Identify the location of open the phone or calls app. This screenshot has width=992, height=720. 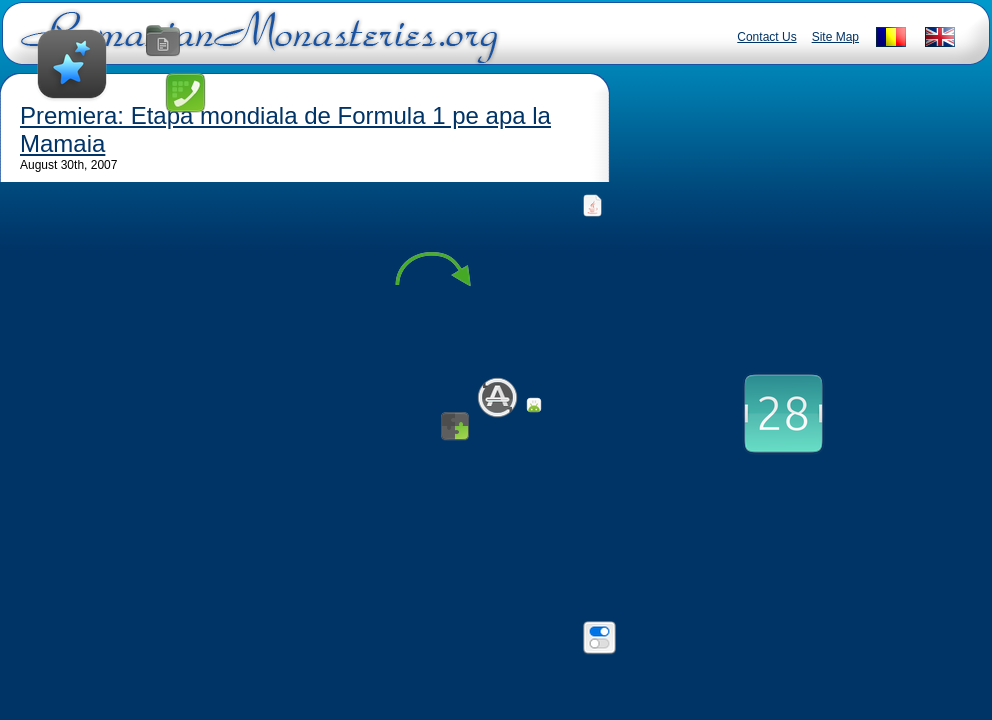
(185, 92).